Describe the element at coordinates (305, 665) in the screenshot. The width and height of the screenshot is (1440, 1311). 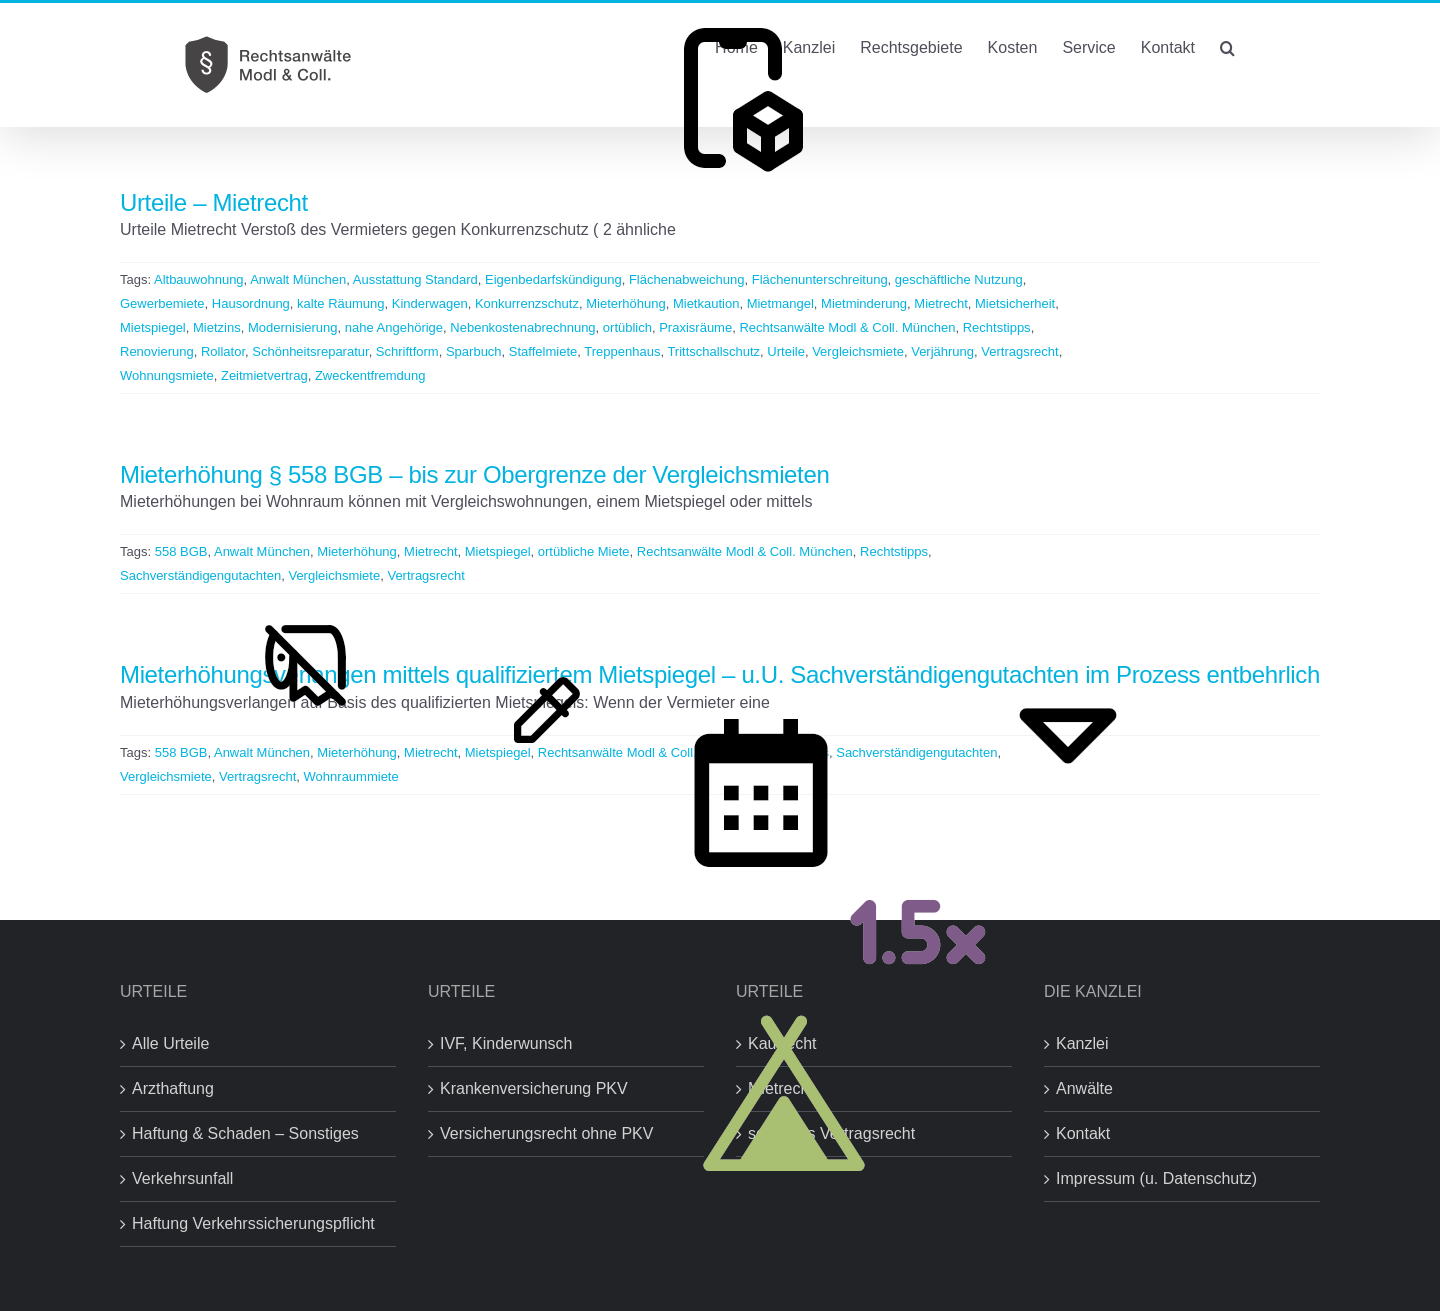
I see `indicates toilet paper is out of stock` at that location.